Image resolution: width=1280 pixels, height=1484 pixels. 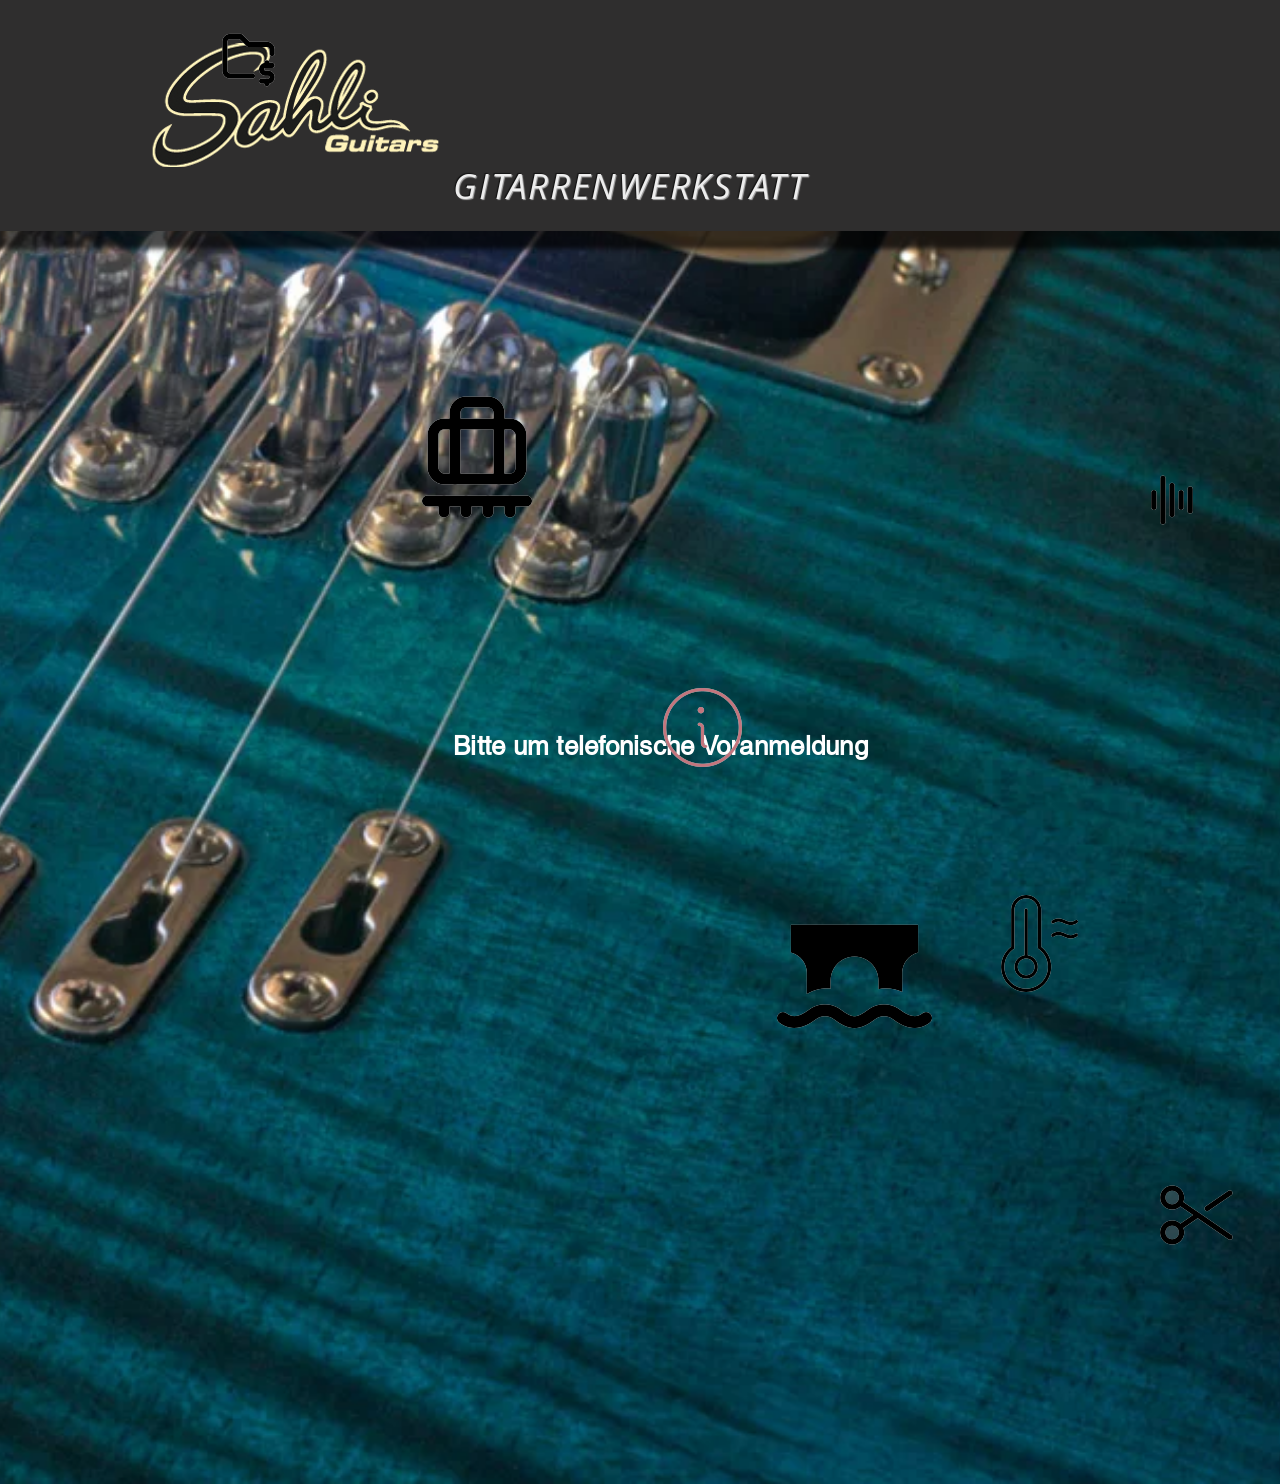 I want to click on indicates a bridge or water crossing location, so click(x=854, y=972).